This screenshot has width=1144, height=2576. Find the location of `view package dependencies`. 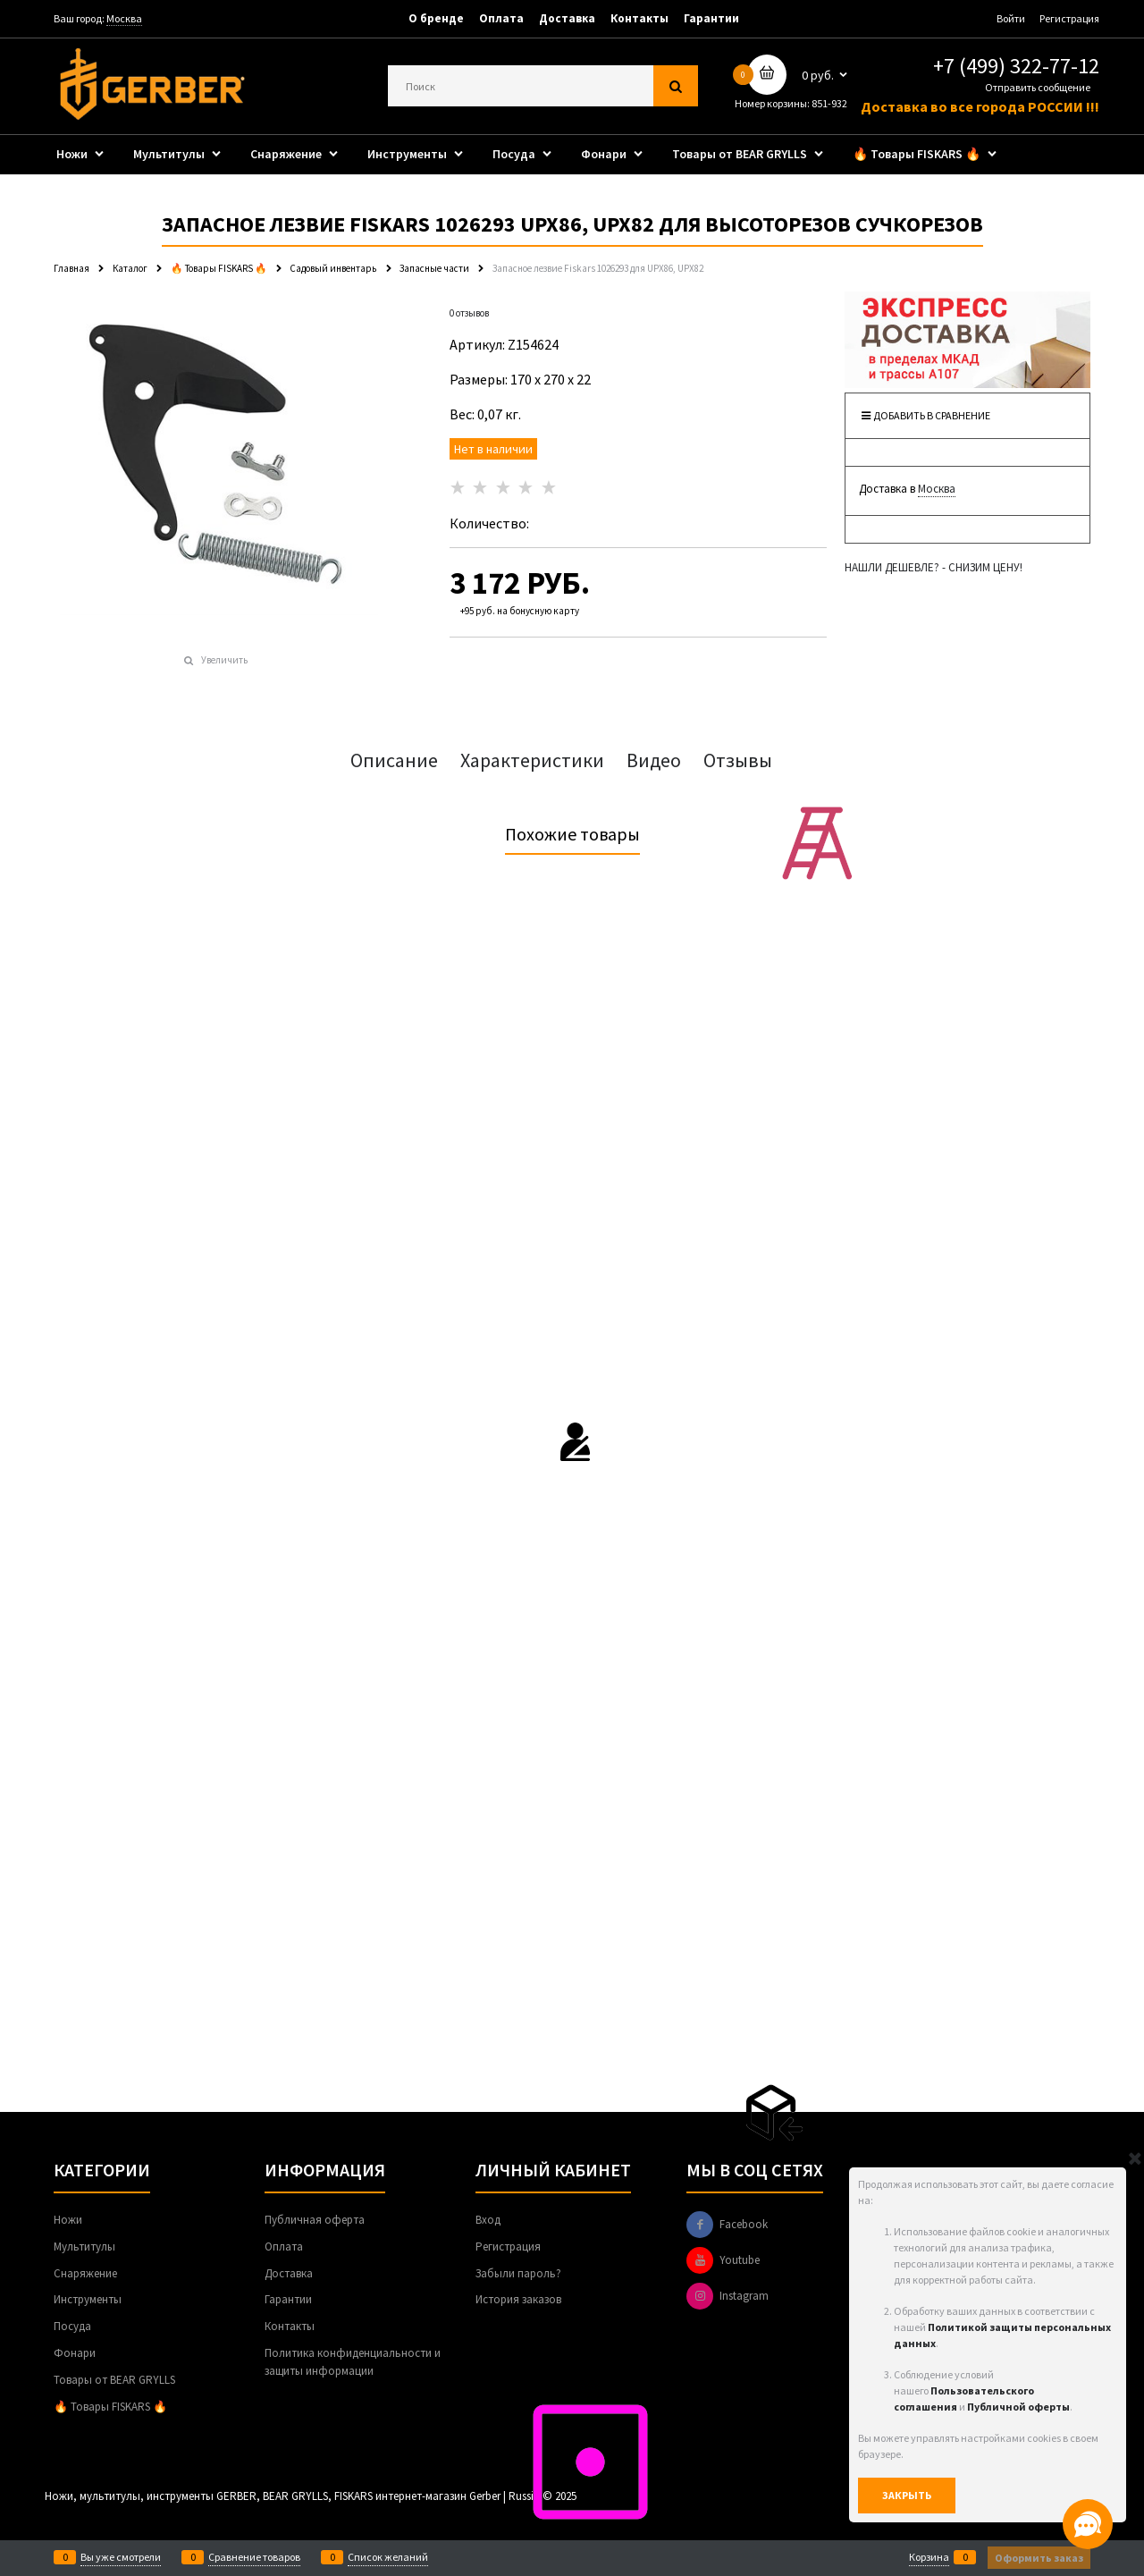

view package dependencies is located at coordinates (774, 2112).